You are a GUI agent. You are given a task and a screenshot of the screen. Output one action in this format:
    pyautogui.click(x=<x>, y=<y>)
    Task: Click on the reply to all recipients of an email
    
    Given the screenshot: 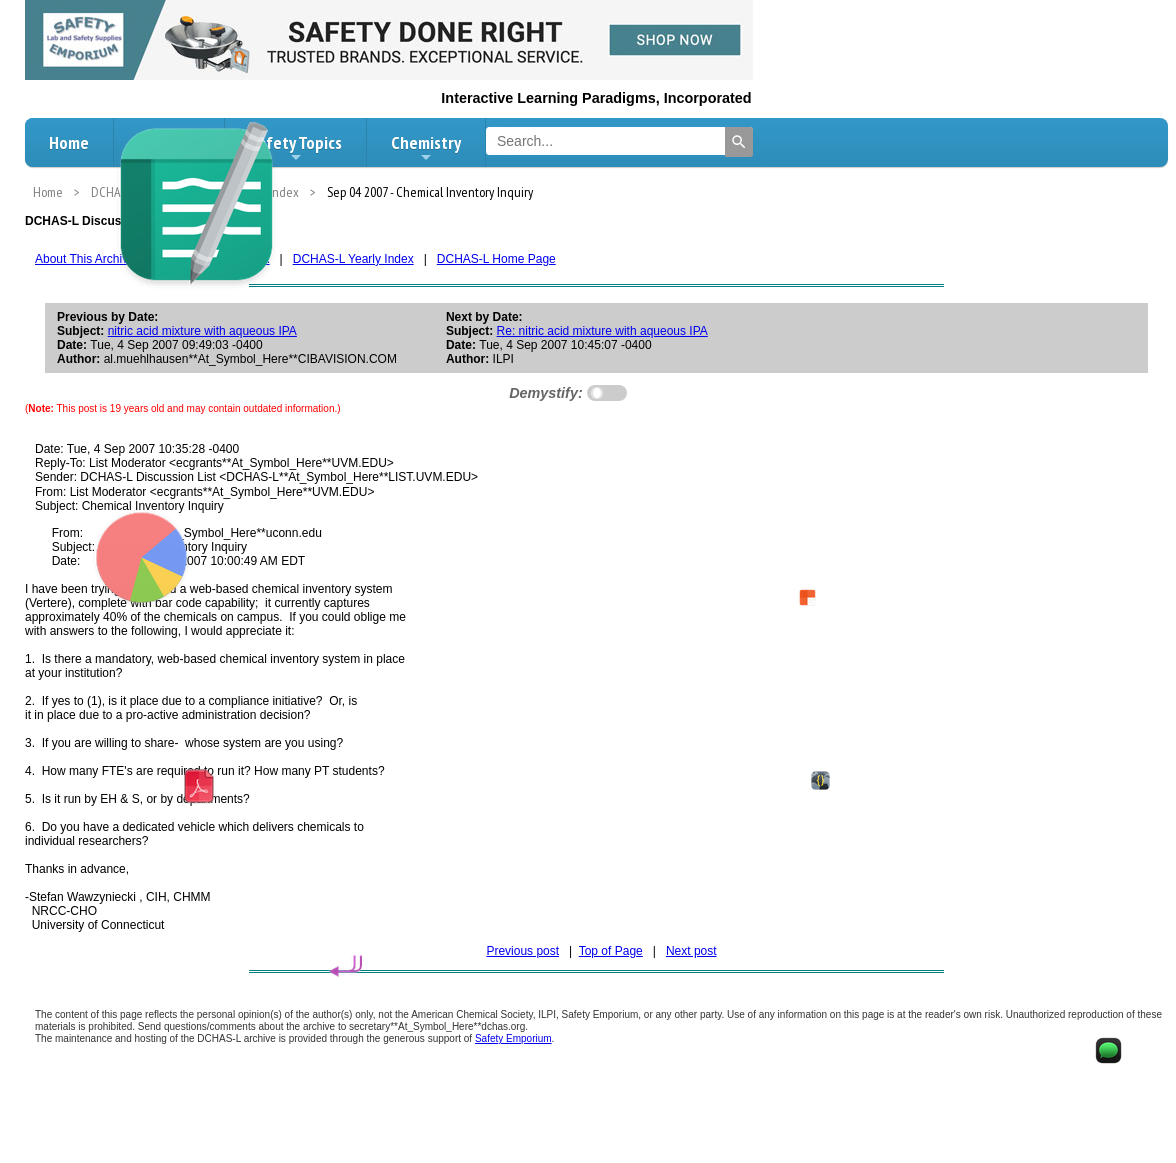 What is the action you would take?
    pyautogui.click(x=345, y=964)
    